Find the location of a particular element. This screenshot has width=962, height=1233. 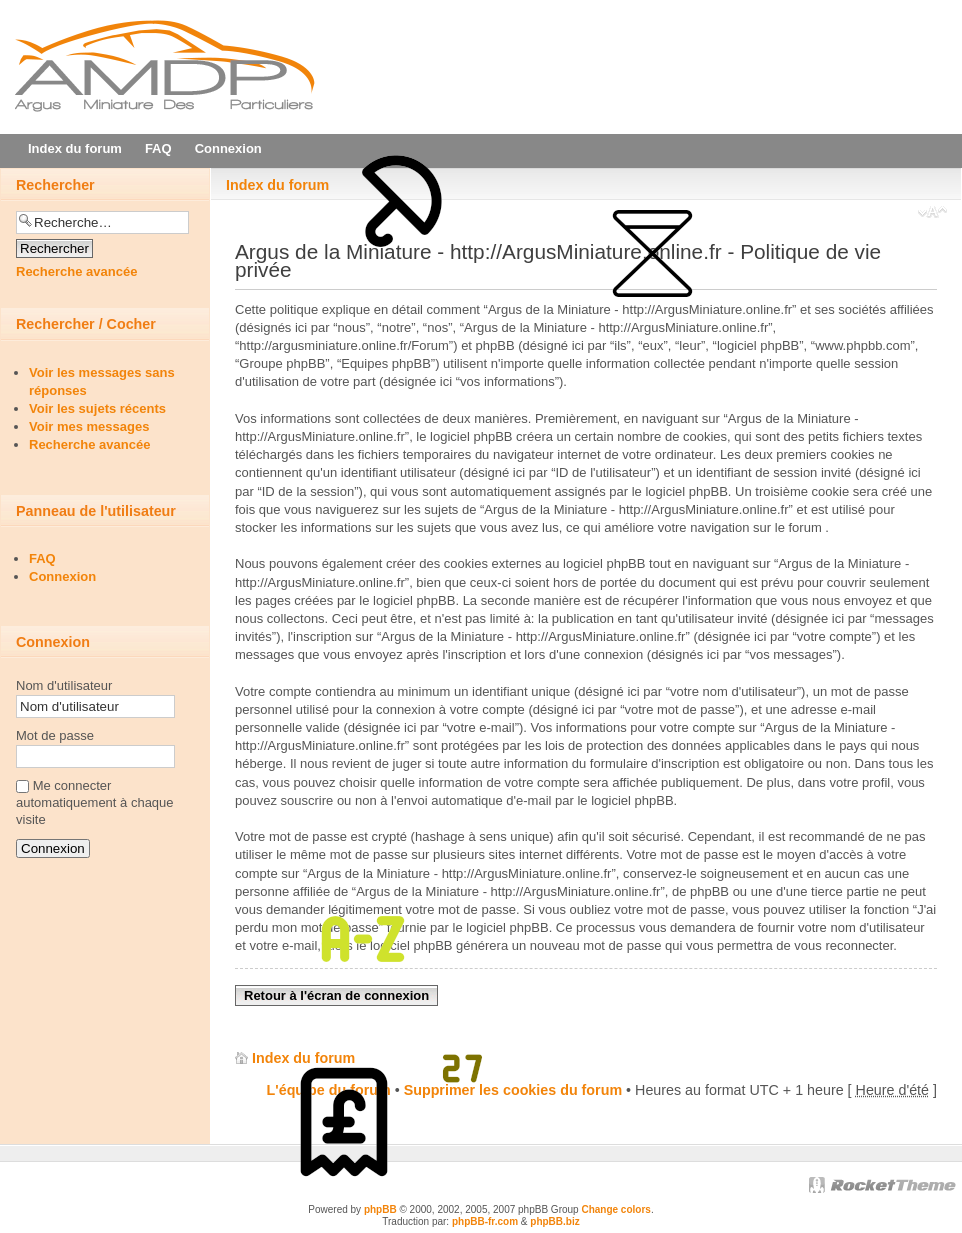

indicates high time remaining is located at coordinates (652, 253).